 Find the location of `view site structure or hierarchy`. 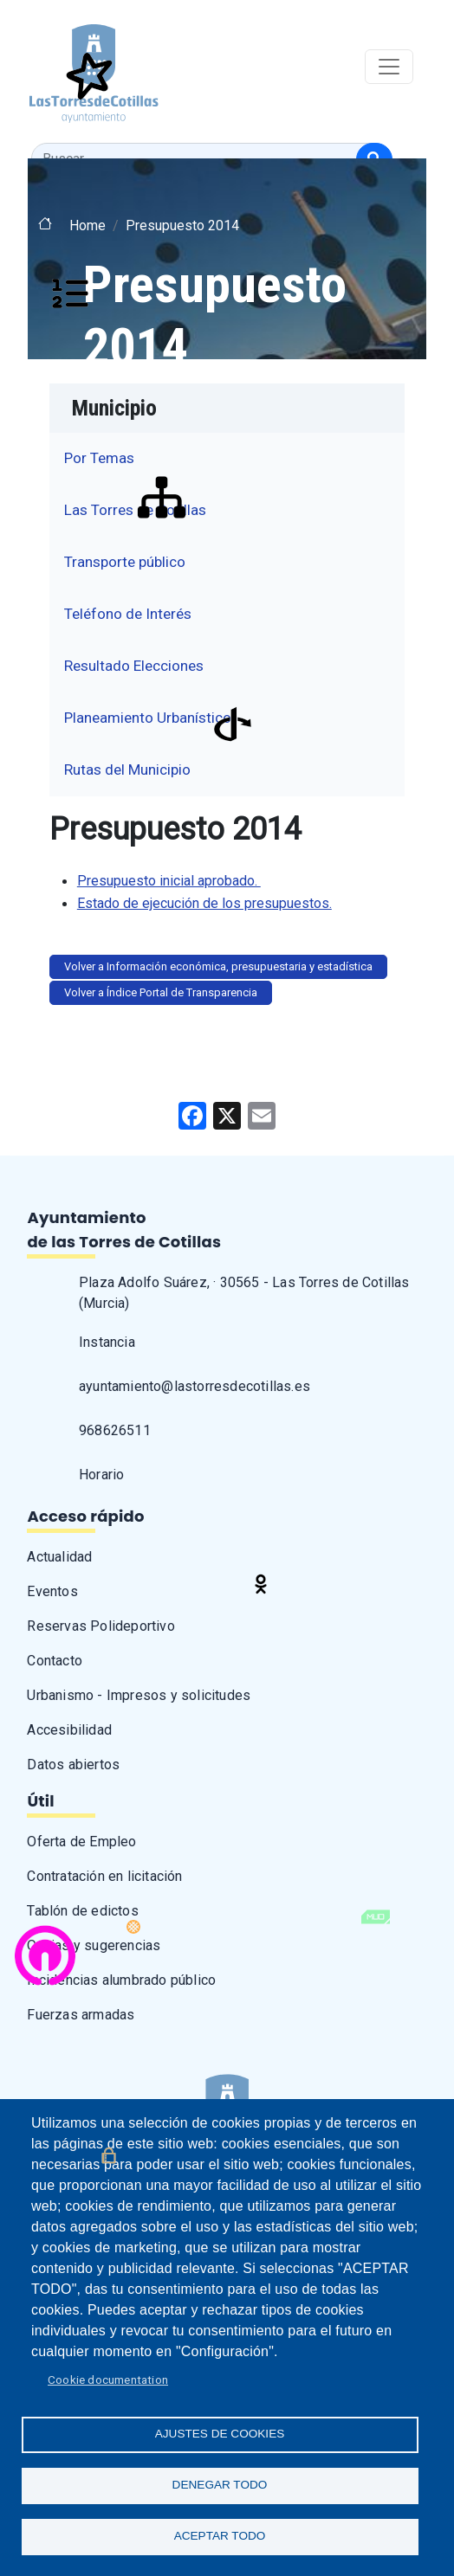

view site structure or hierarchy is located at coordinates (161, 497).